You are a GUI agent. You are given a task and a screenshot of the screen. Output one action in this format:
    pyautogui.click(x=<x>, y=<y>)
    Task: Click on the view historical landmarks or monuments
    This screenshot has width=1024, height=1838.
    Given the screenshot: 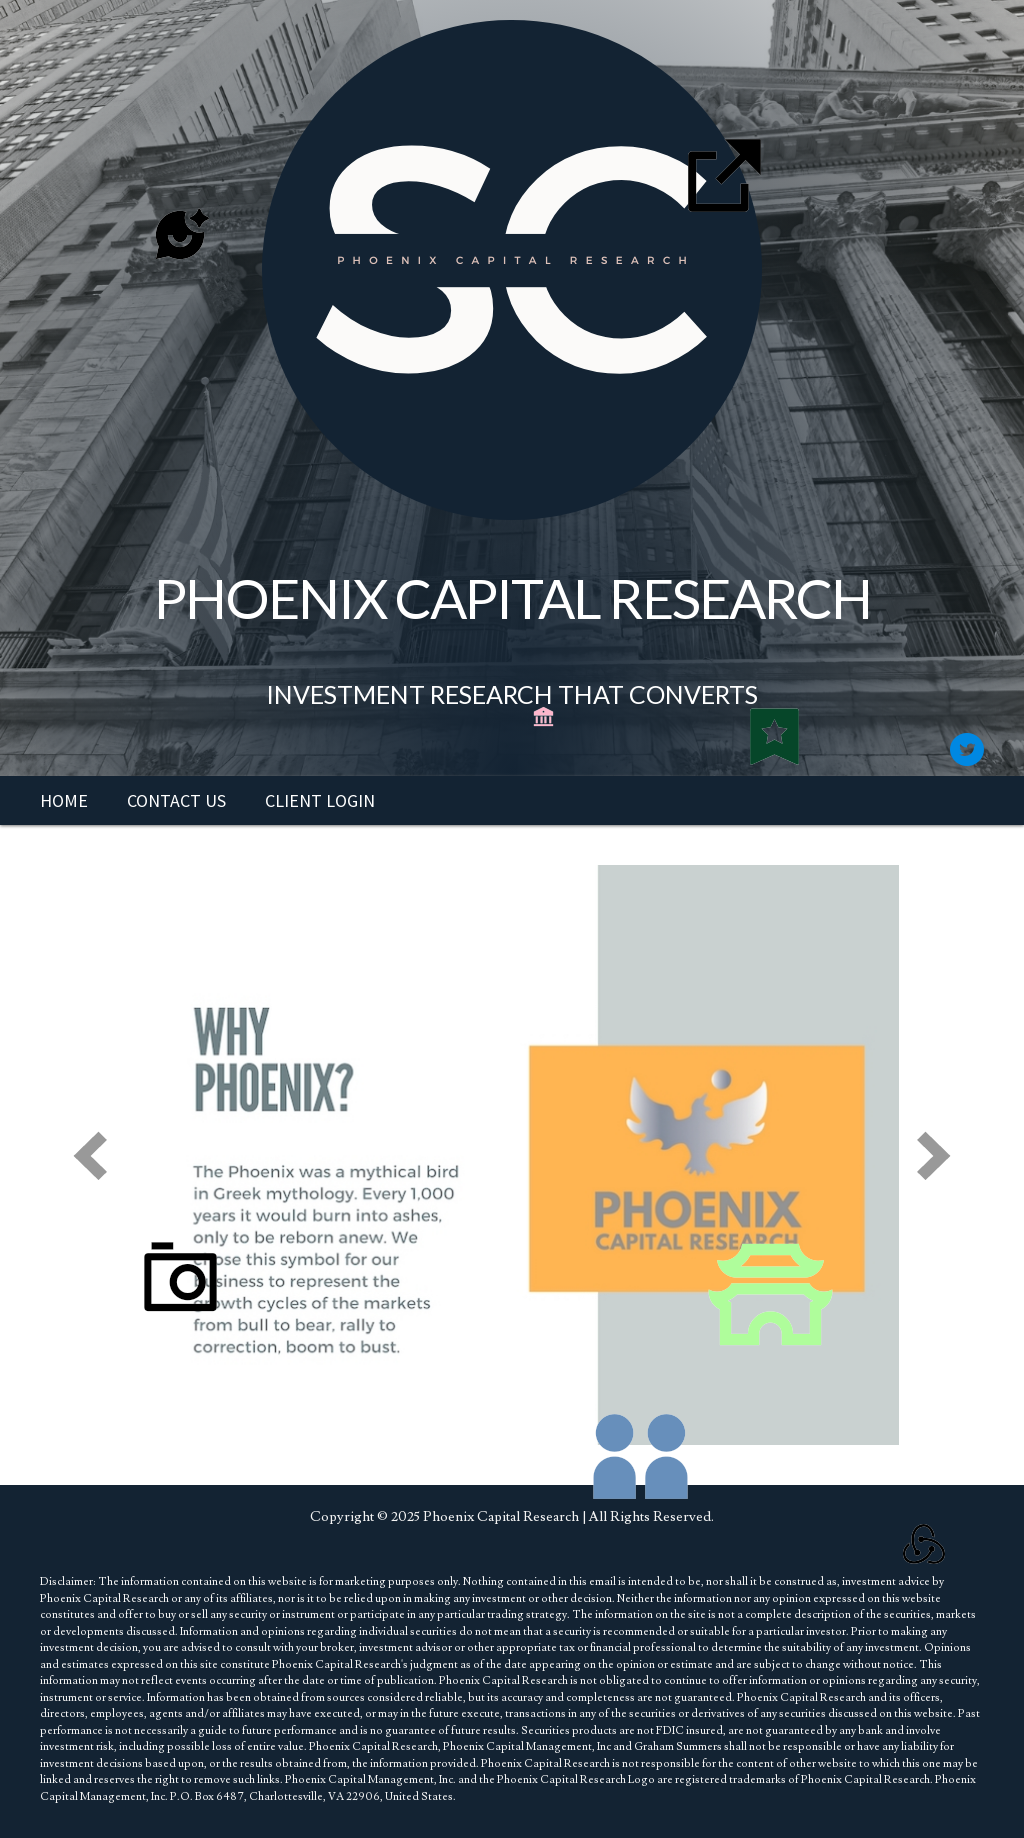 What is the action you would take?
    pyautogui.click(x=770, y=1294)
    